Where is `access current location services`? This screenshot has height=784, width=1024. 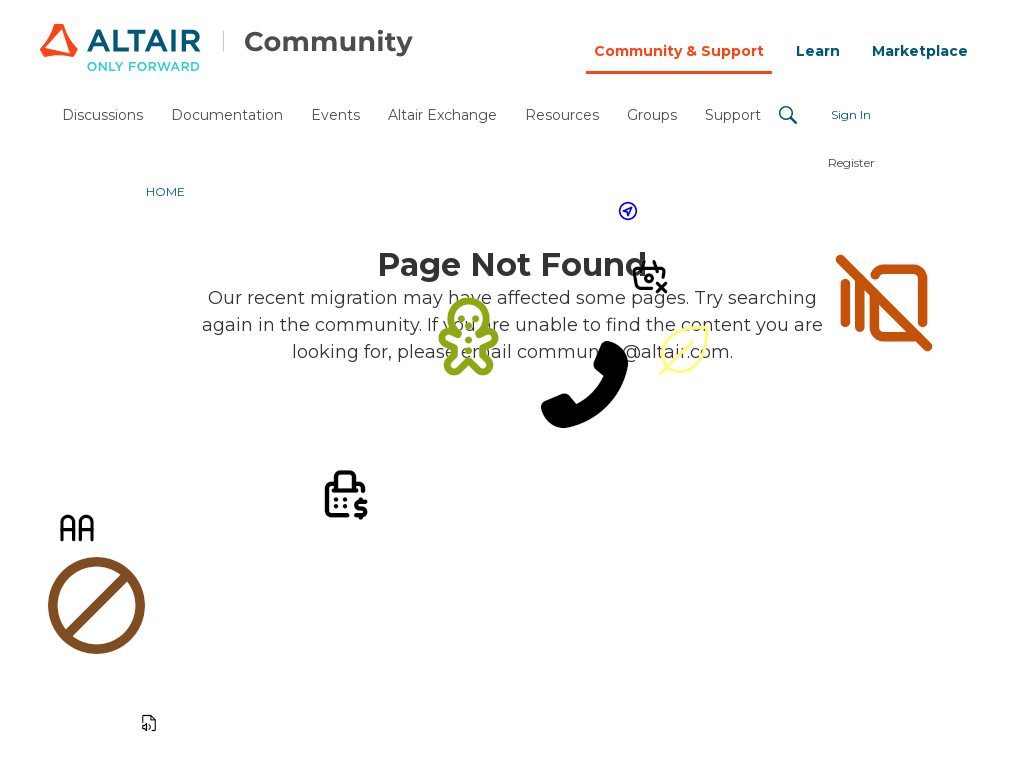
access current location services is located at coordinates (628, 211).